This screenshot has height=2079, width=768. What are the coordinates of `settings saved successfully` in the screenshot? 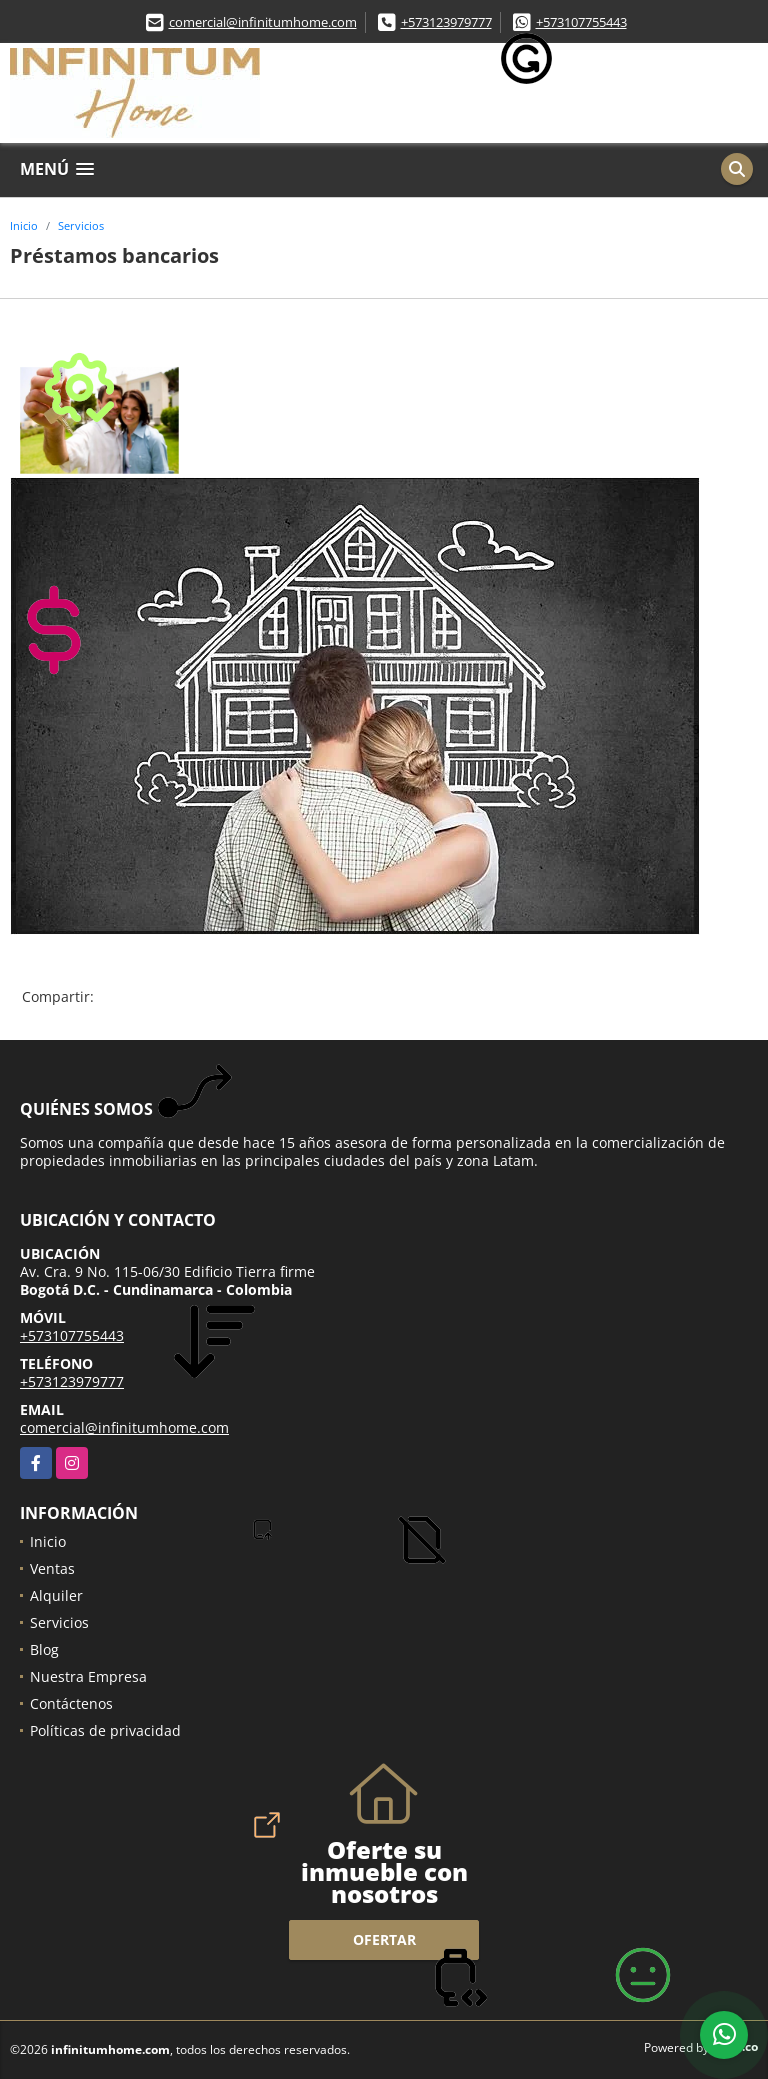 It's located at (79, 387).